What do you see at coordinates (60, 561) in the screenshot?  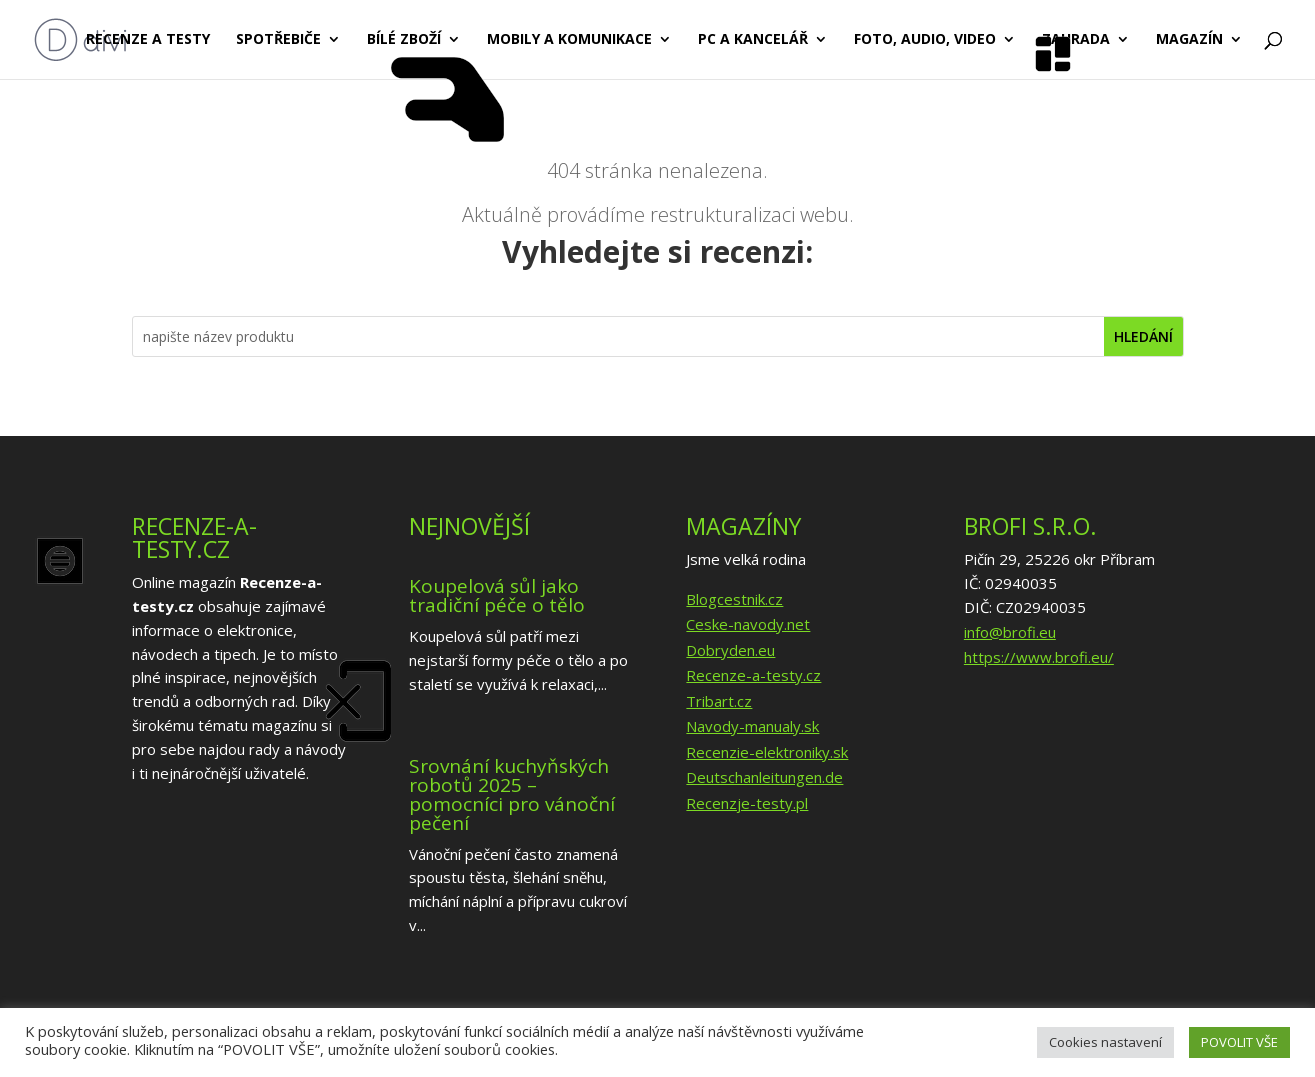 I see `access heating, ventilation, and air conditioning controls` at bounding box center [60, 561].